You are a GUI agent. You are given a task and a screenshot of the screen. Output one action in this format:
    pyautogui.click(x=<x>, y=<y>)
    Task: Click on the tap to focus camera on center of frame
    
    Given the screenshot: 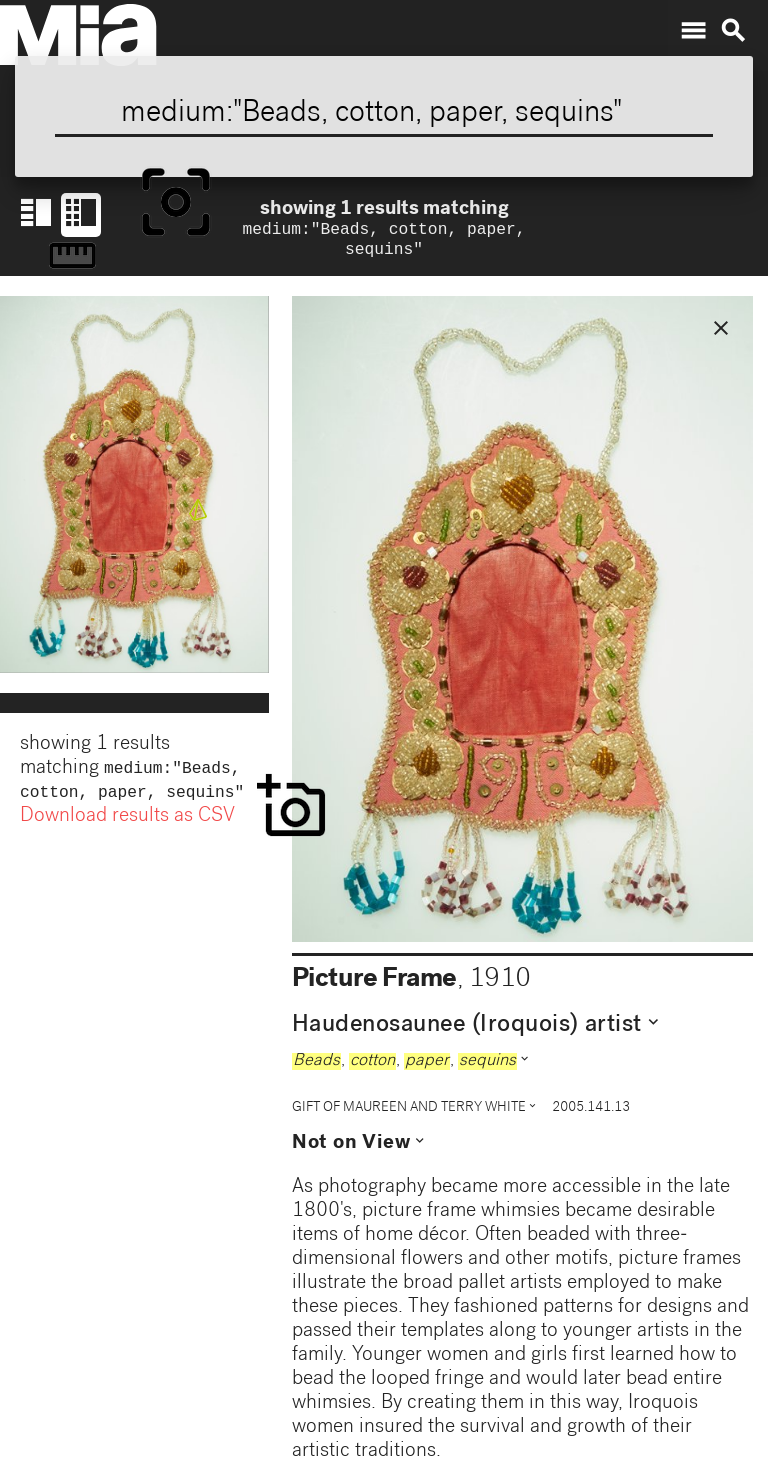 What is the action you would take?
    pyautogui.click(x=176, y=202)
    